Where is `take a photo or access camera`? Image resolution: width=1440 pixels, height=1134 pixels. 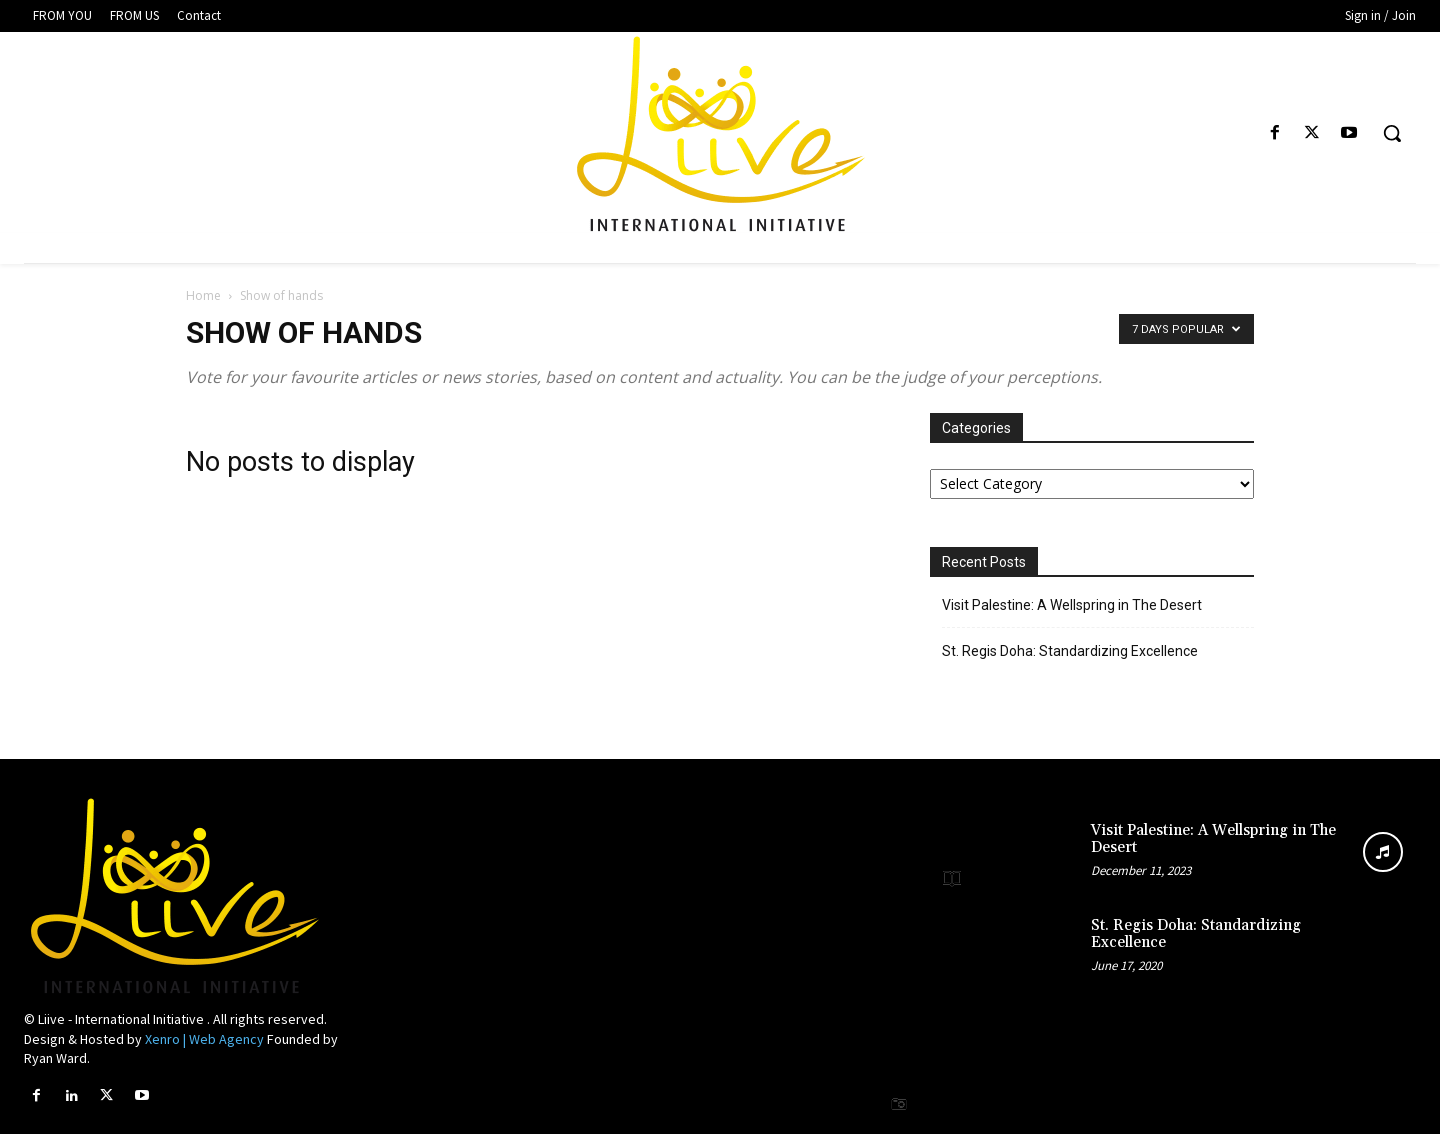
take a photo or access camera is located at coordinates (899, 1104).